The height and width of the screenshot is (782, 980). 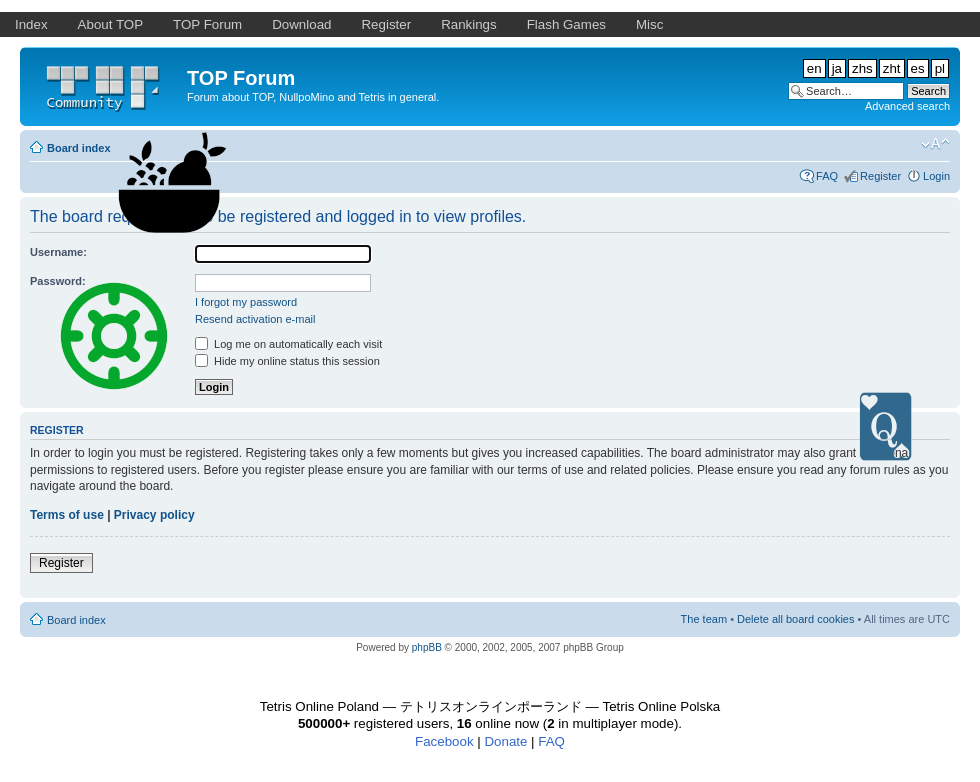 What do you see at coordinates (114, 336) in the screenshot?
I see `access game settings or options` at bounding box center [114, 336].